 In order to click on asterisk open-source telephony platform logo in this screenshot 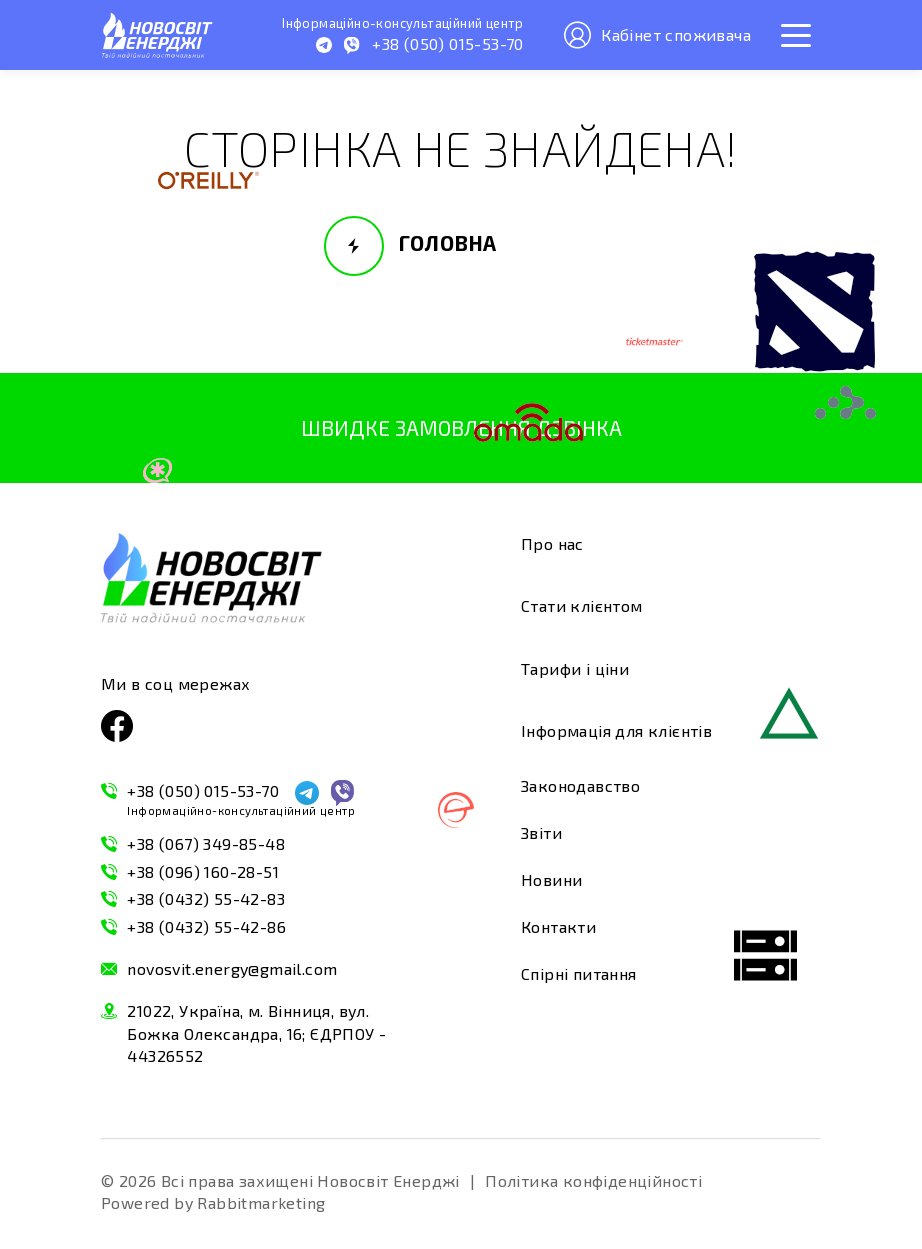, I will do `click(157, 470)`.